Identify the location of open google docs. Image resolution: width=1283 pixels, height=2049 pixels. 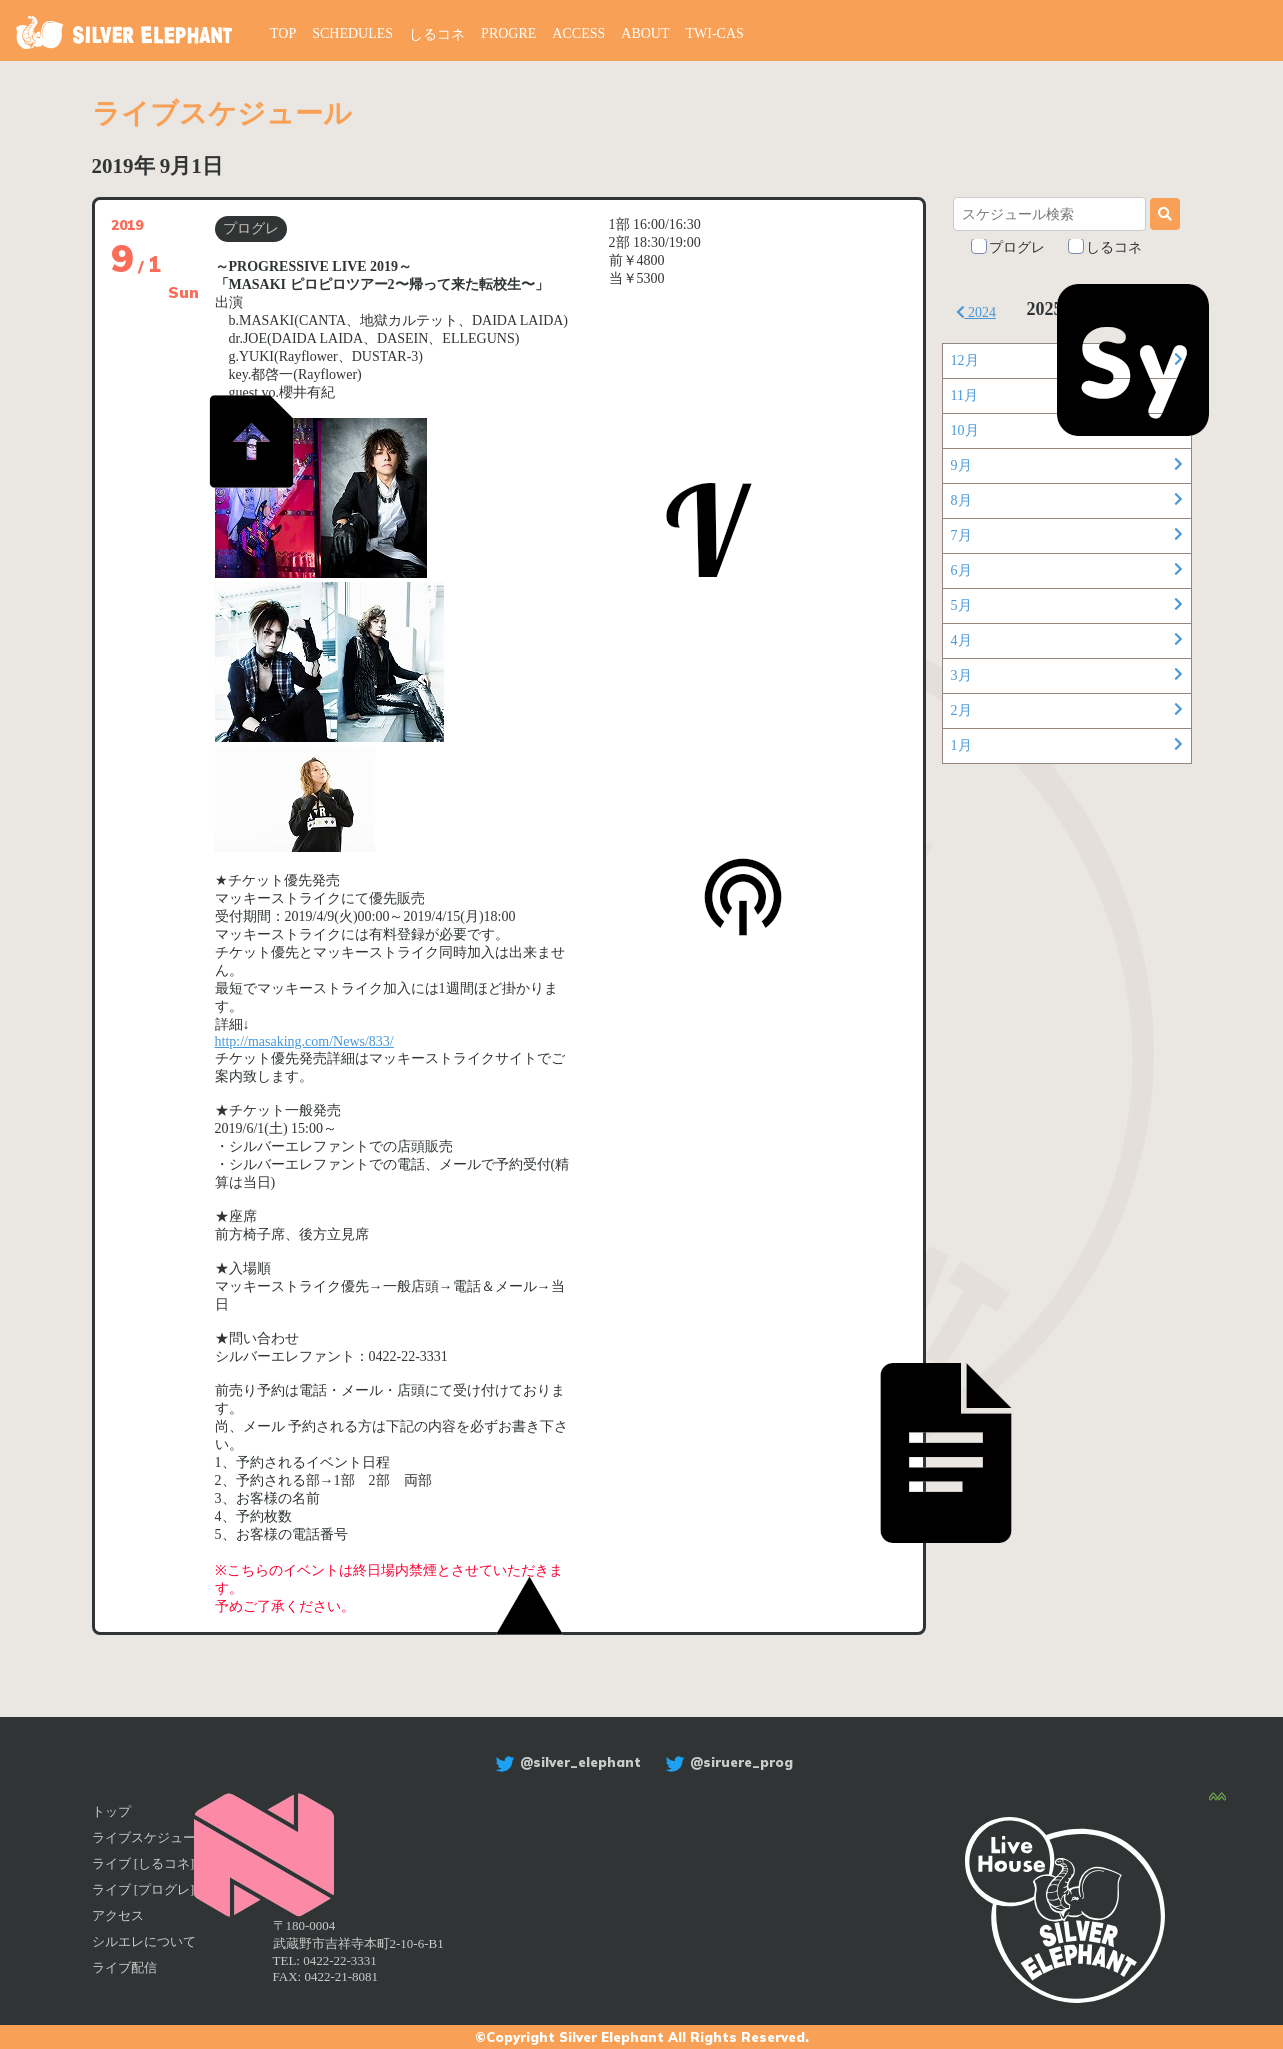
(946, 1453).